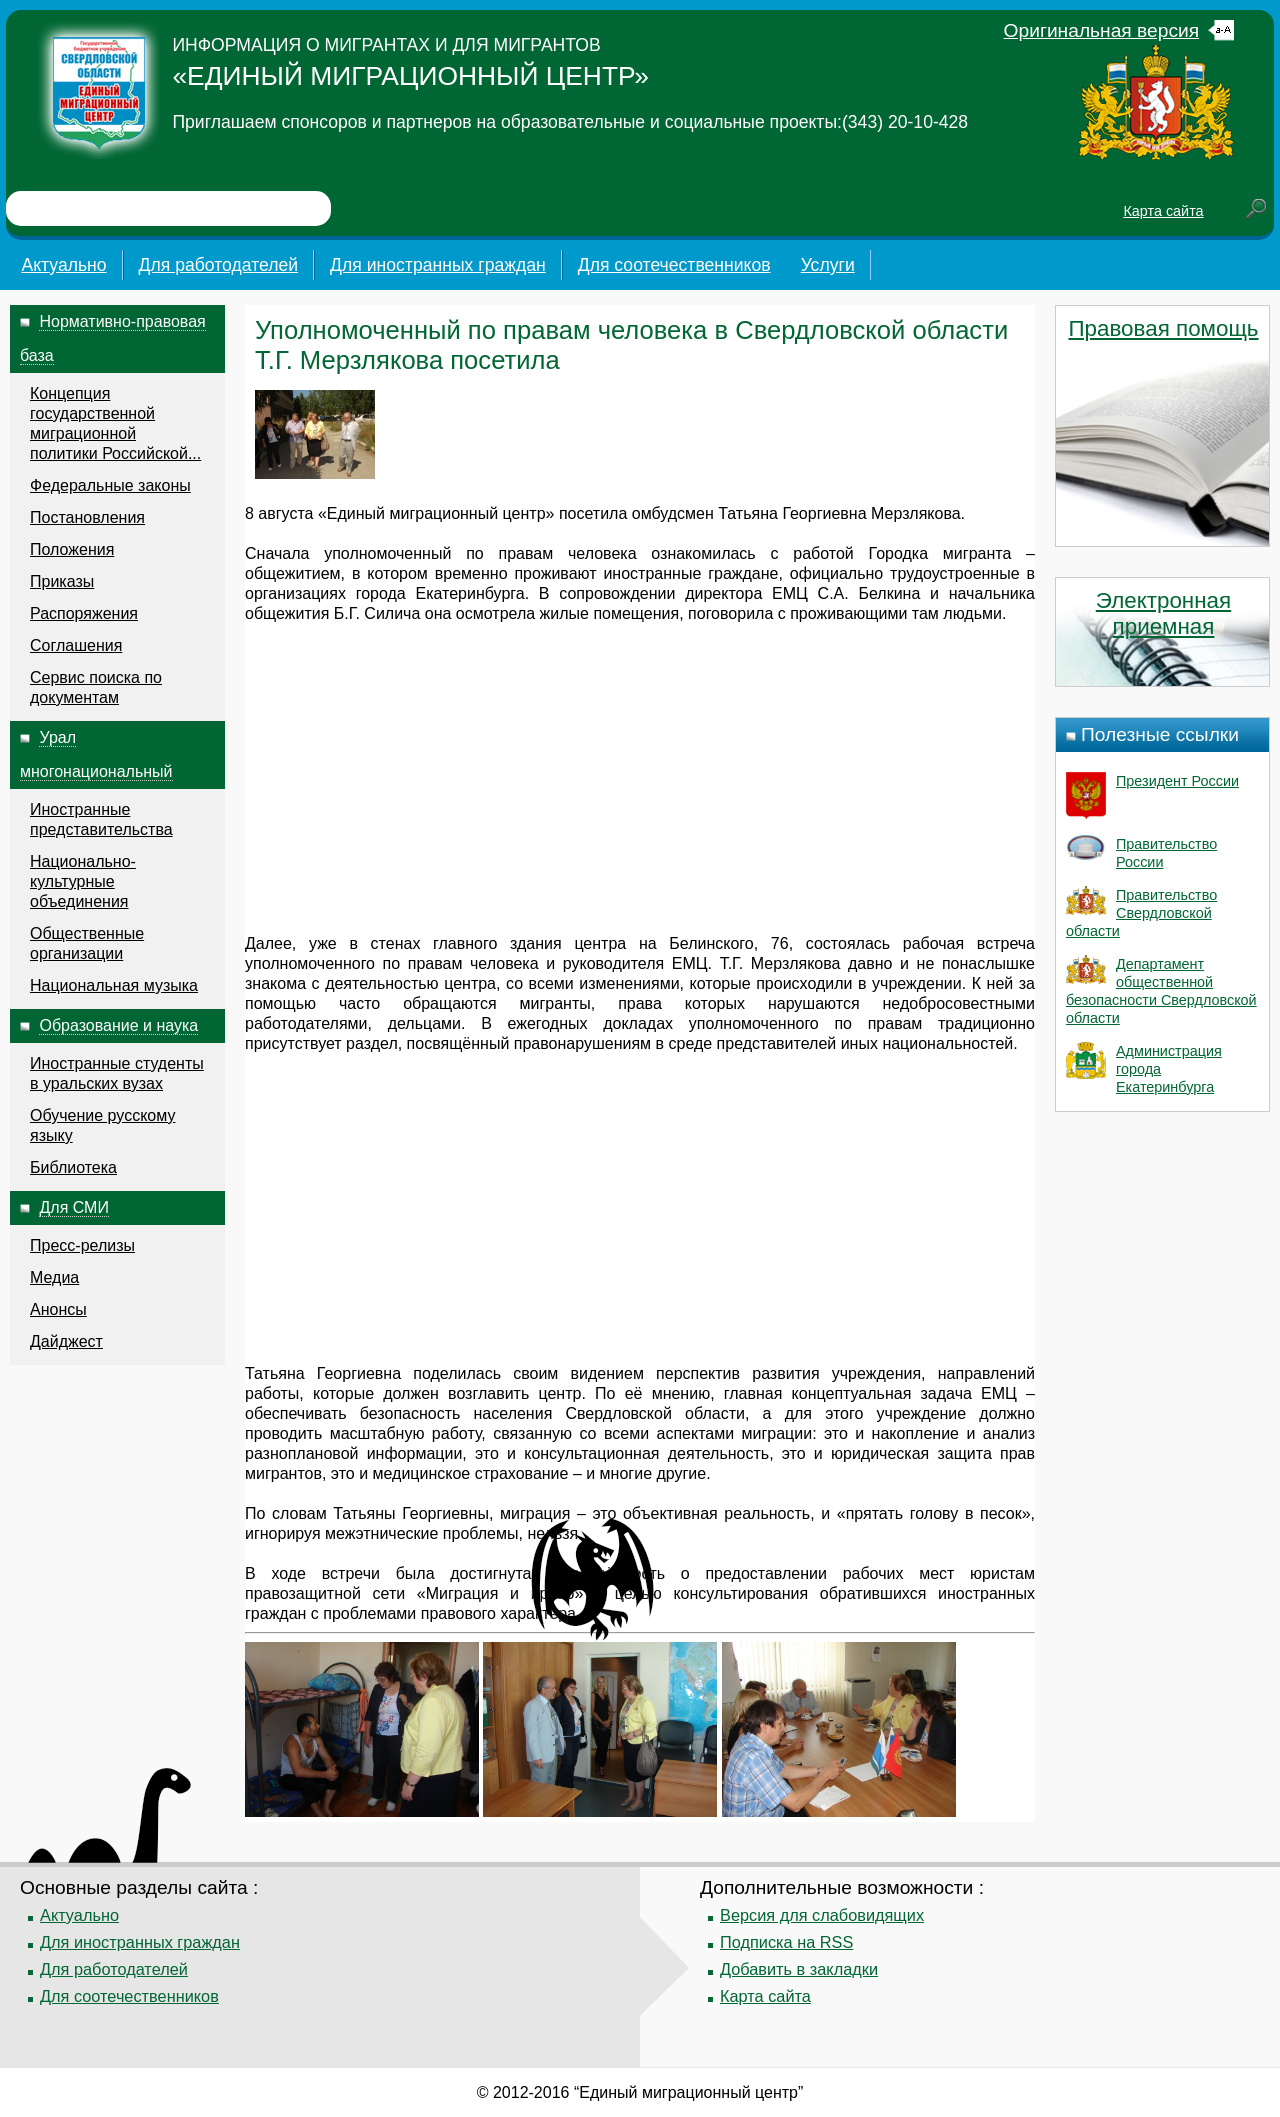 This screenshot has height=2117, width=1280. What do you see at coordinates (592, 1579) in the screenshot?
I see `select wyvern character or creature type` at bounding box center [592, 1579].